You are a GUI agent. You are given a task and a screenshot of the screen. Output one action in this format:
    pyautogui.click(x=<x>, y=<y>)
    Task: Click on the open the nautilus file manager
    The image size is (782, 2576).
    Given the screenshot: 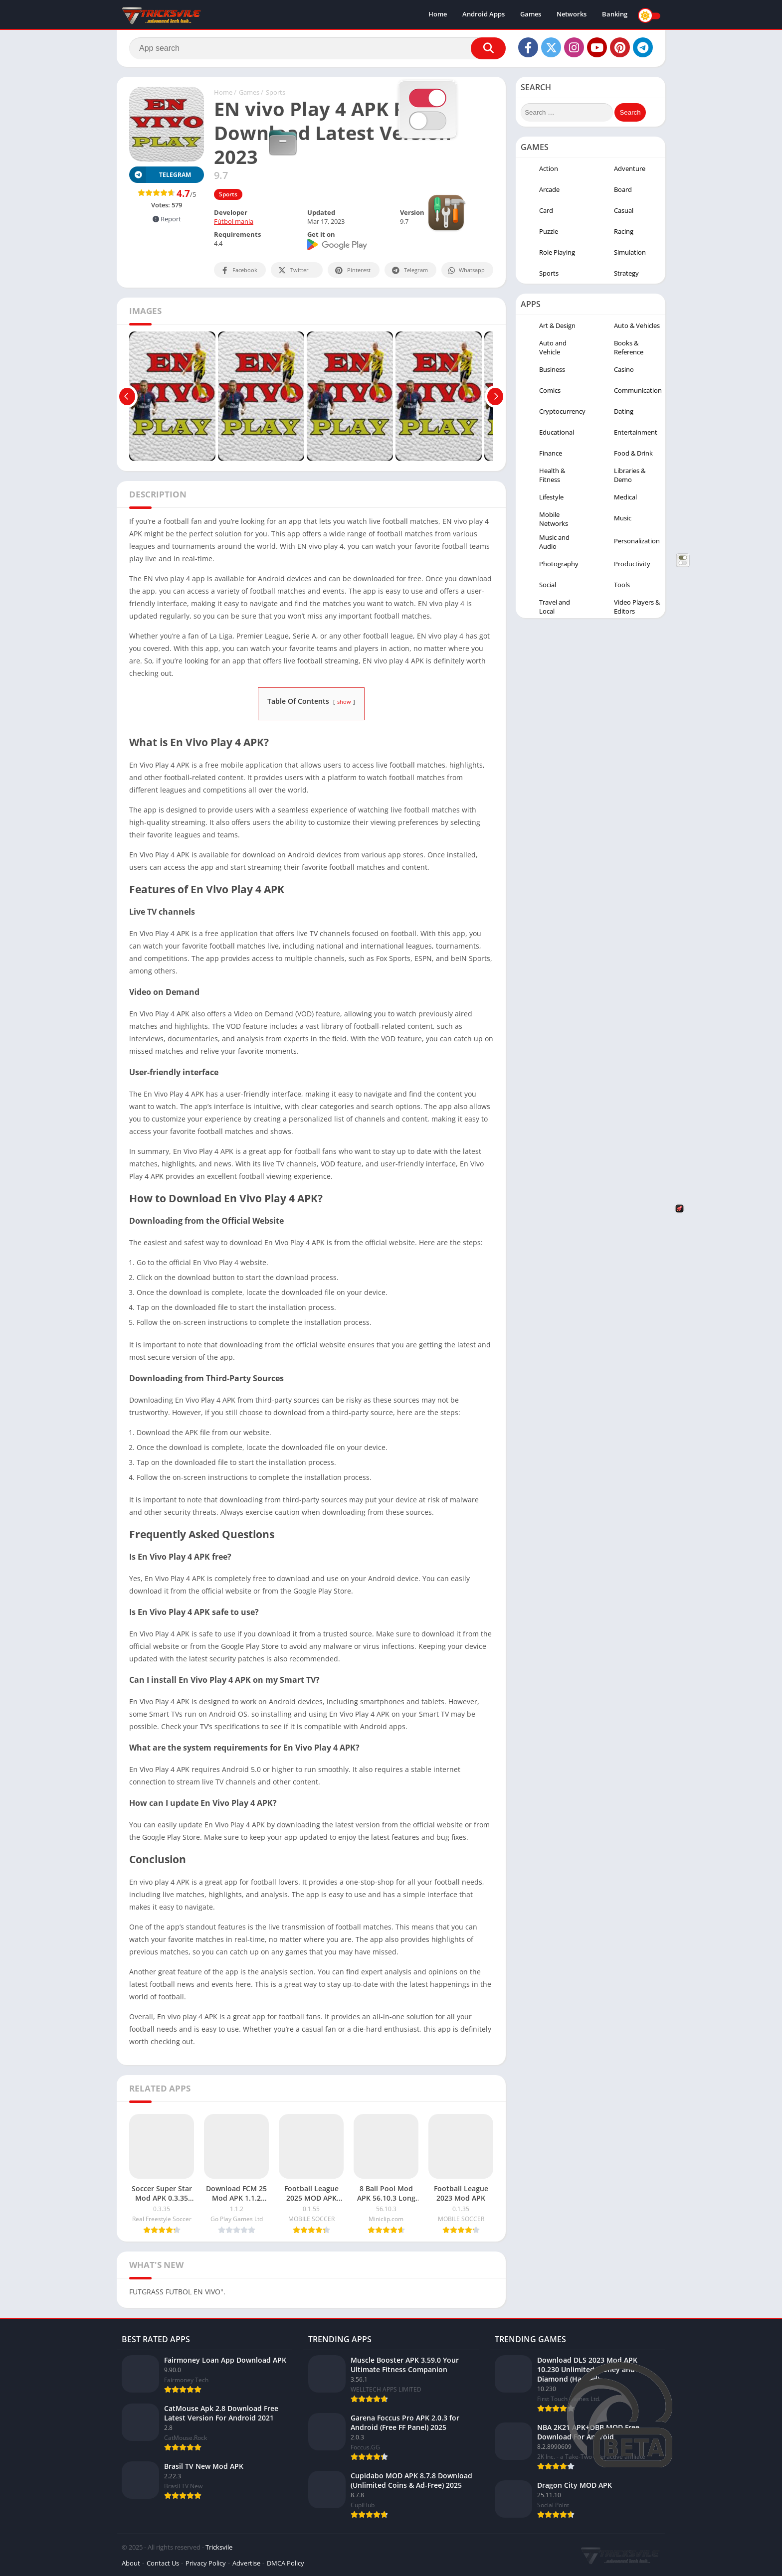 What is the action you would take?
    pyautogui.click(x=283, y=143)
    